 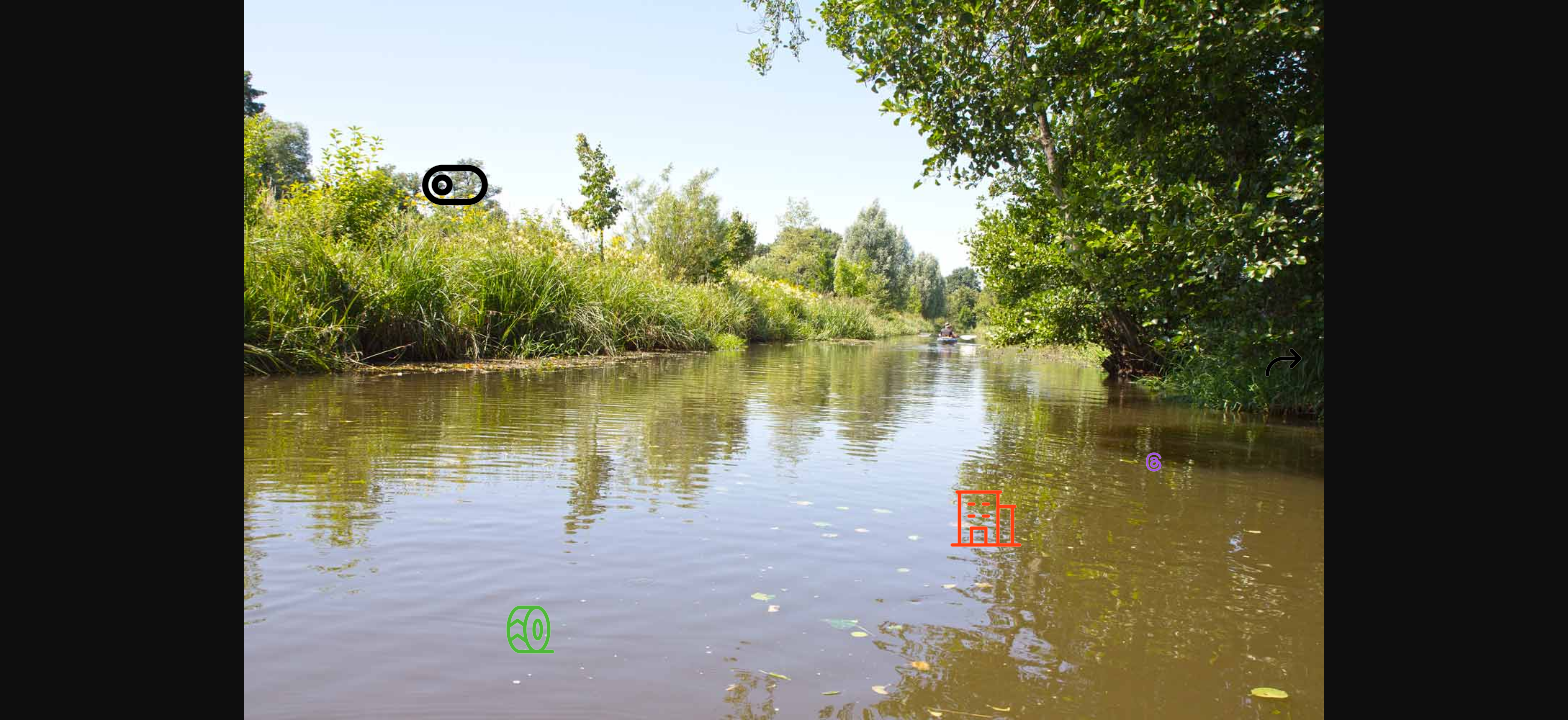 What do you see at coordinates (528, 629) in the screenshot?
I see `view tire pressure or status` at bounding box center [528, 629].